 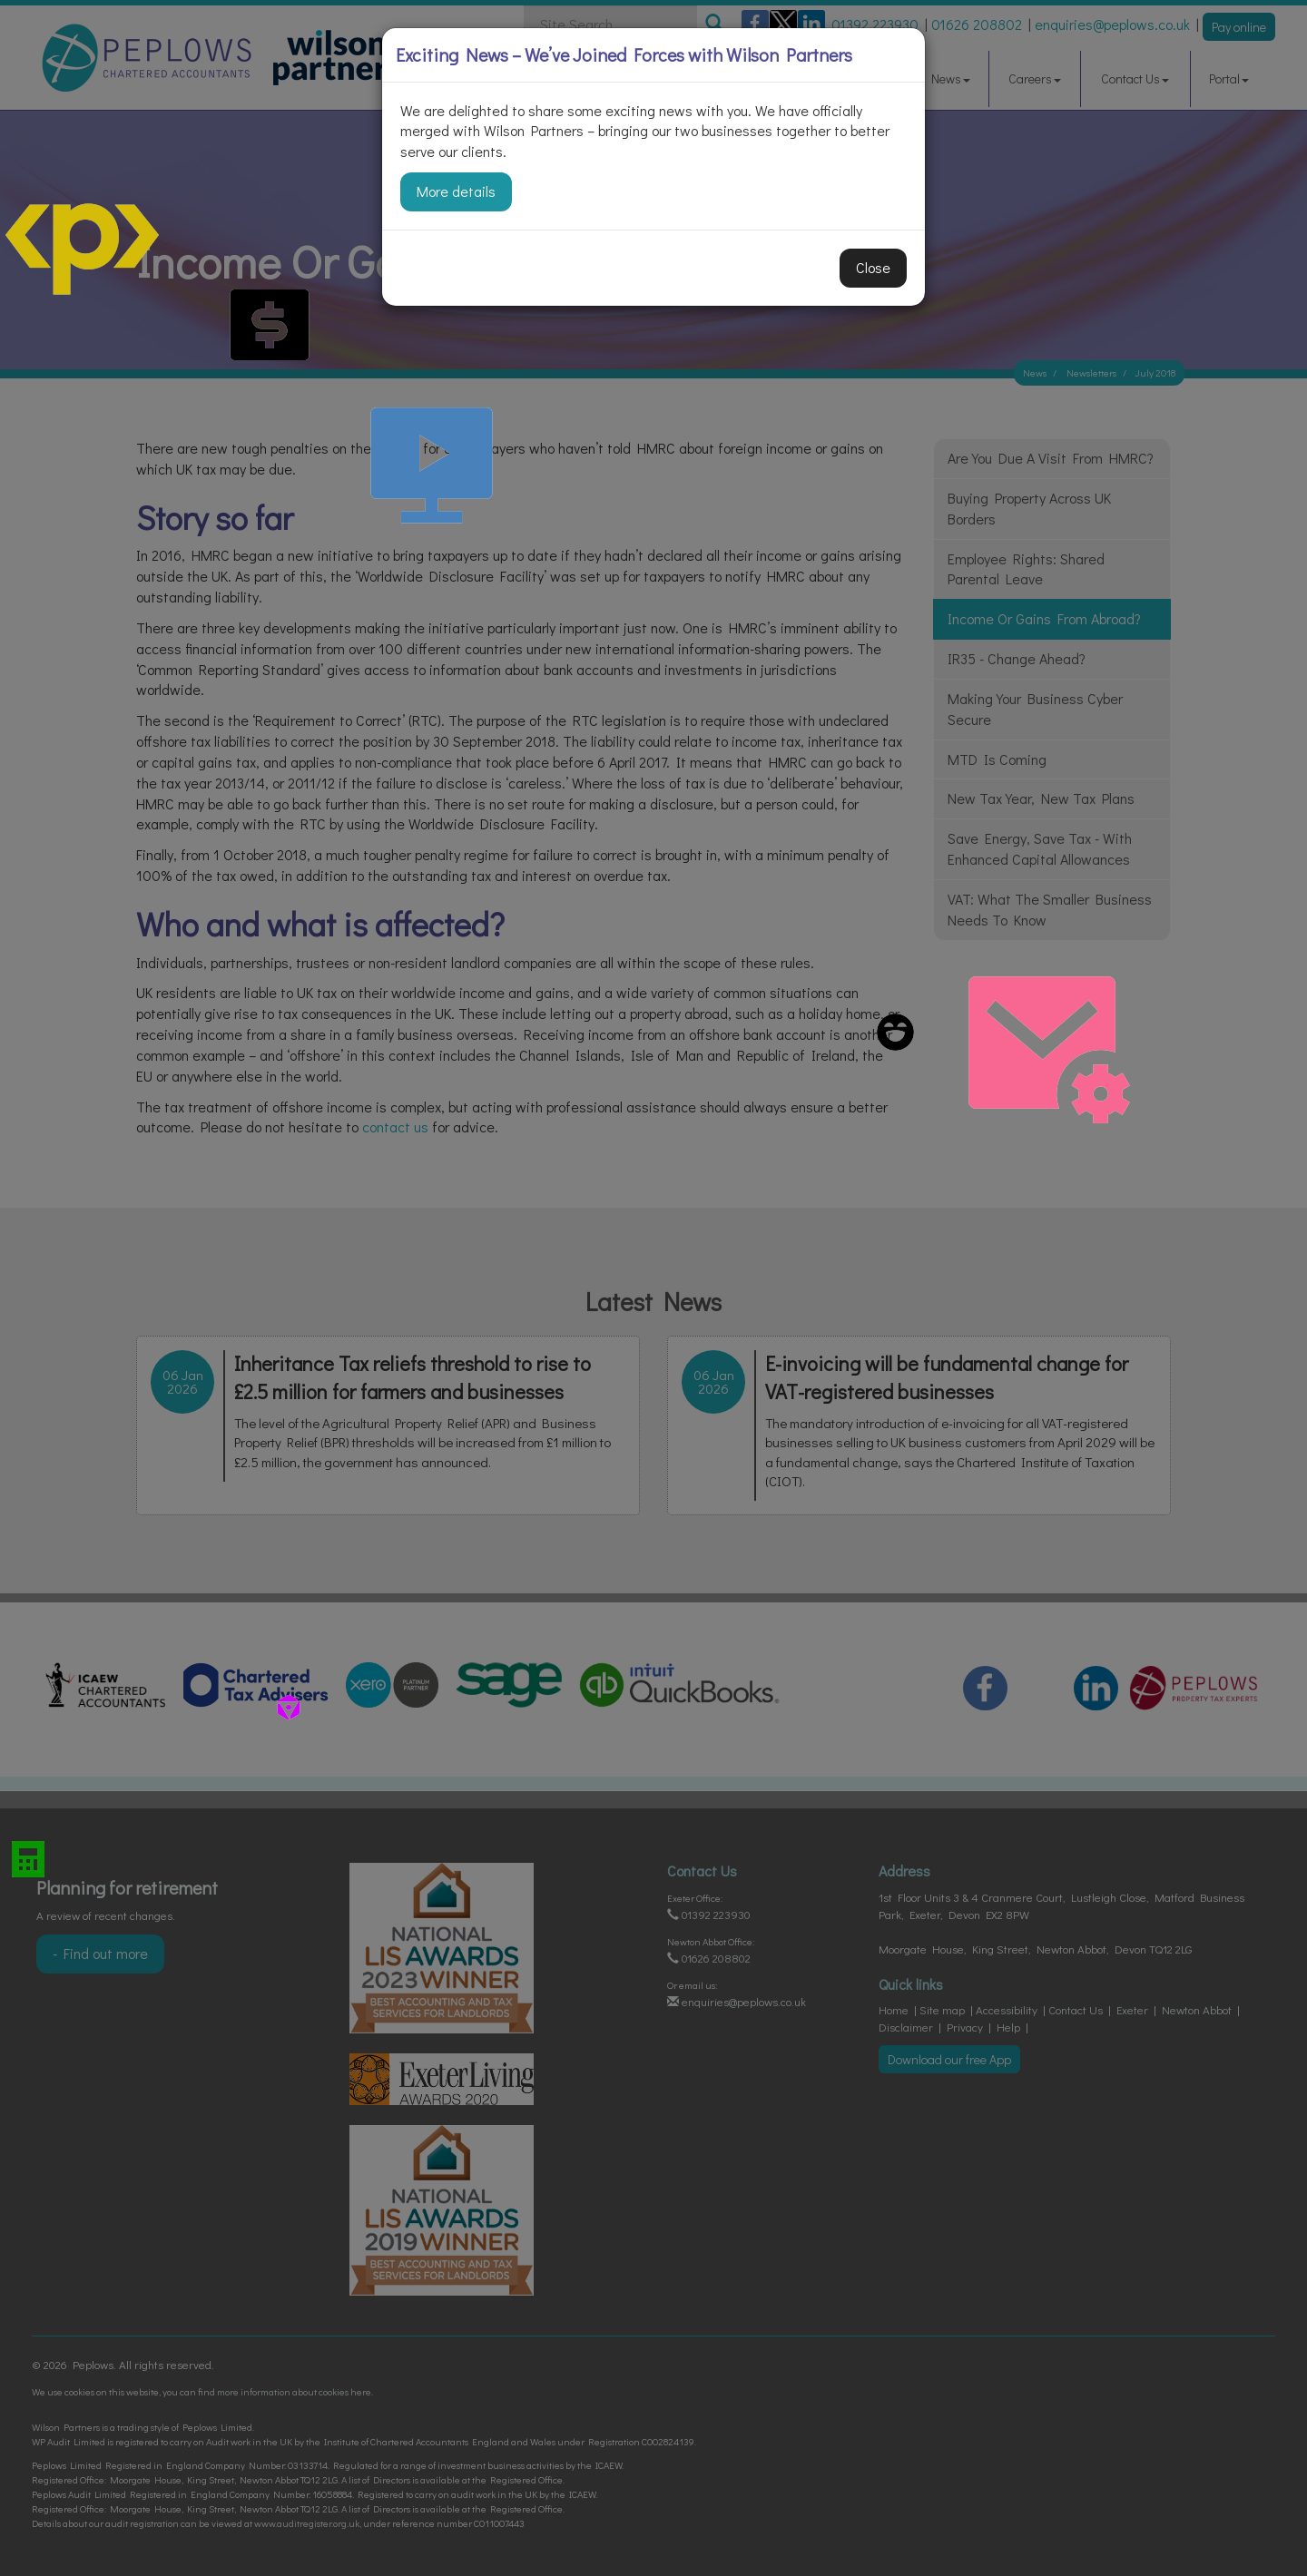 I want to click on open the calculator app, so click(x=28, y=1859).